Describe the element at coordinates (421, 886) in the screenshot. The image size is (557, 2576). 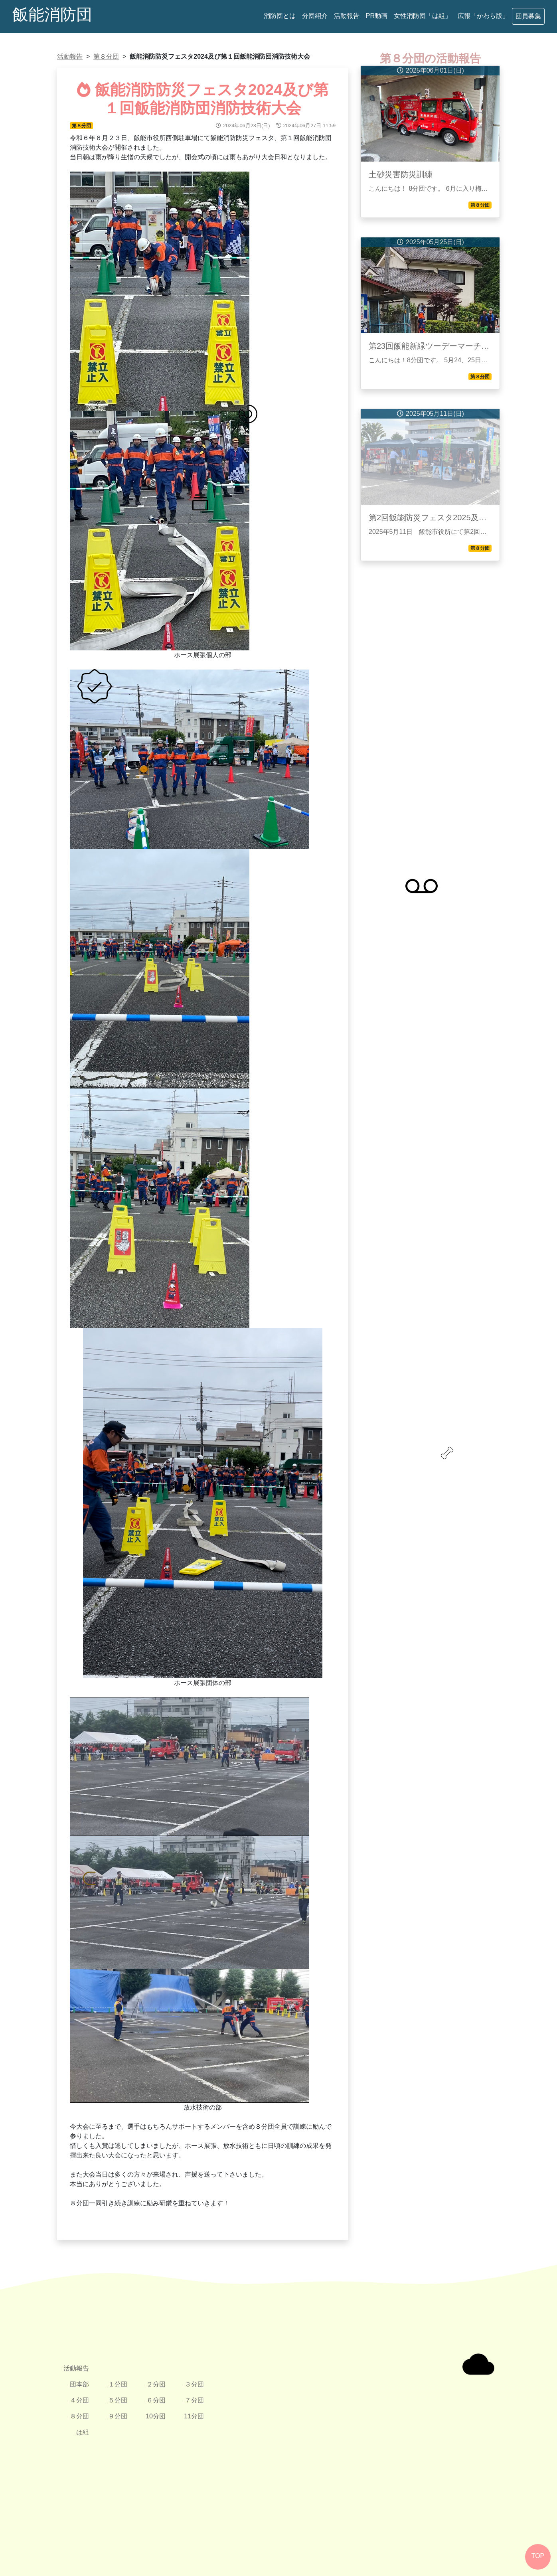
I see `access voicemail messages` at that location.